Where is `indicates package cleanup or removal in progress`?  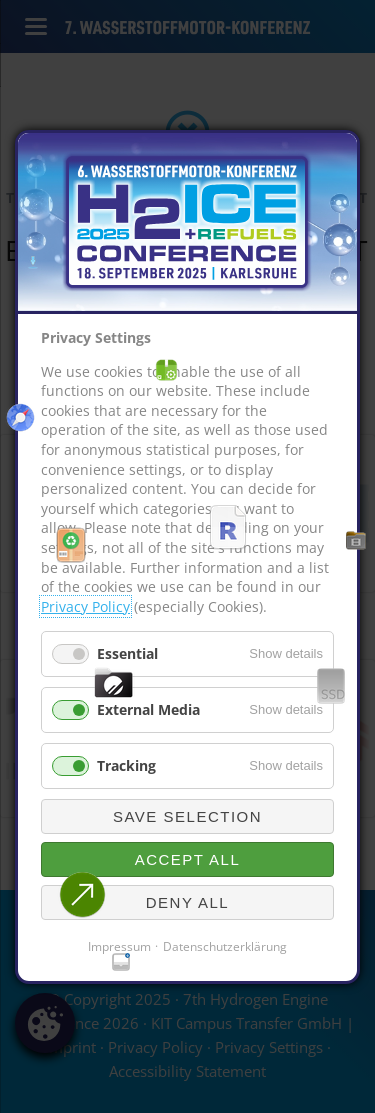
indicates package cleanup or removal in progress is located at coordinates (71, 545).